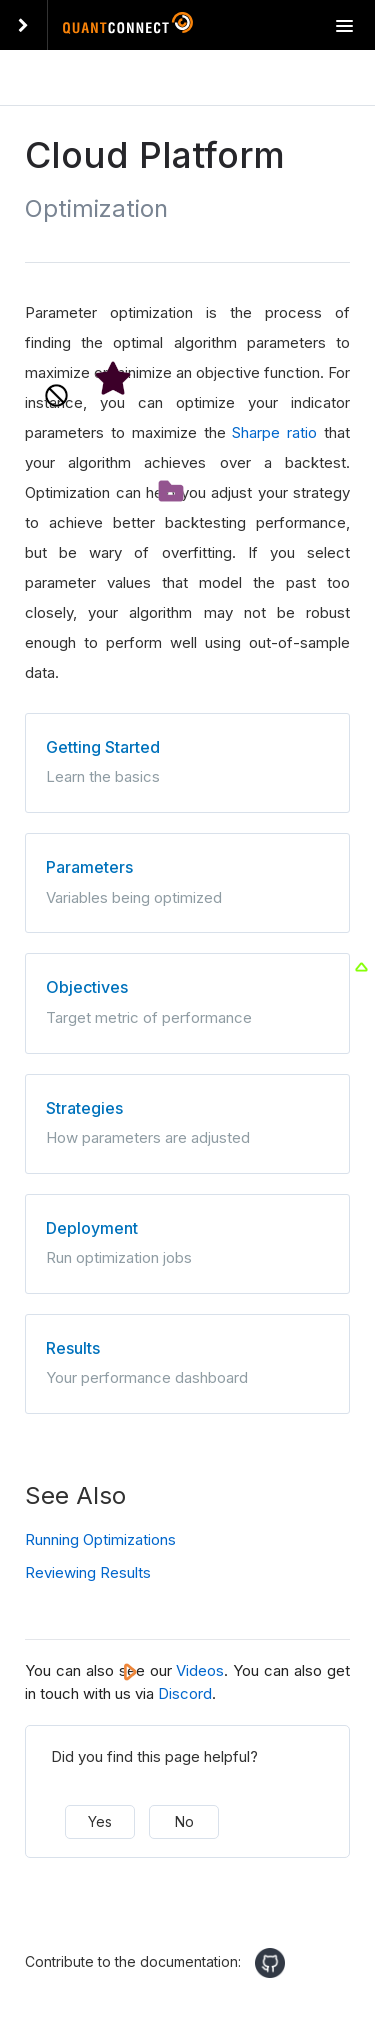 The width and height of the screenshot is (375, 2038). Describe the element at coordinates (56, 395) in the screenshot. I see `indicates blocked or prohibited action` at that location.